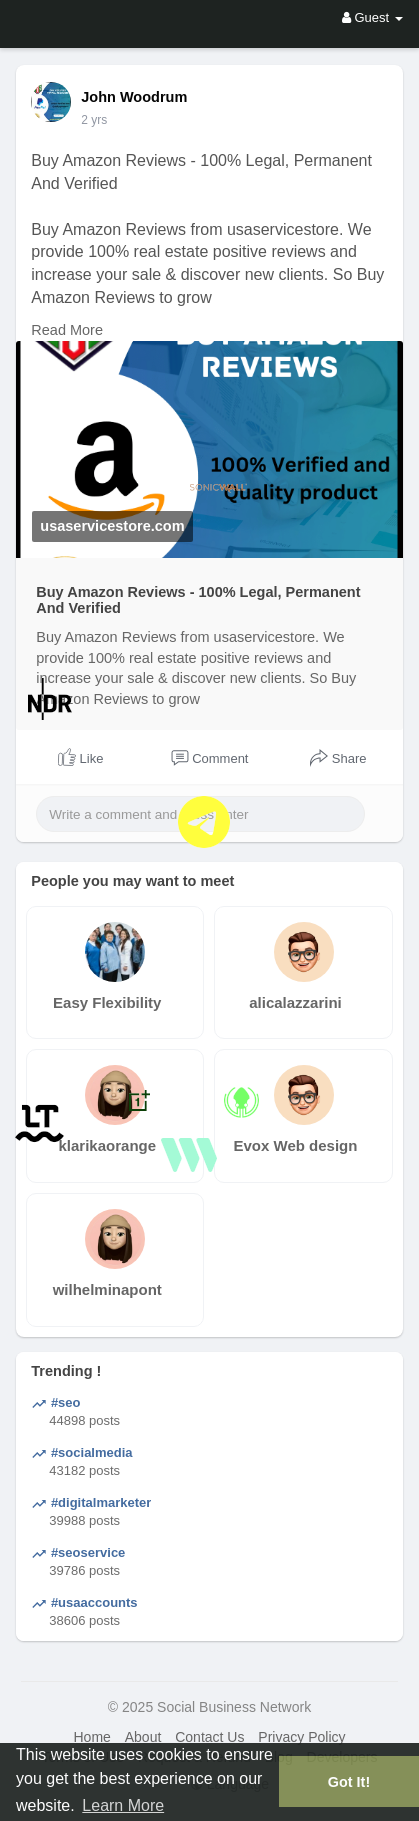 The image size is (419, 1821). What do you see at coordinates (39, 1123) in the screenshot?
I see `open LanguageTool grammar and spell checker` at bounding box center [39, 1123].